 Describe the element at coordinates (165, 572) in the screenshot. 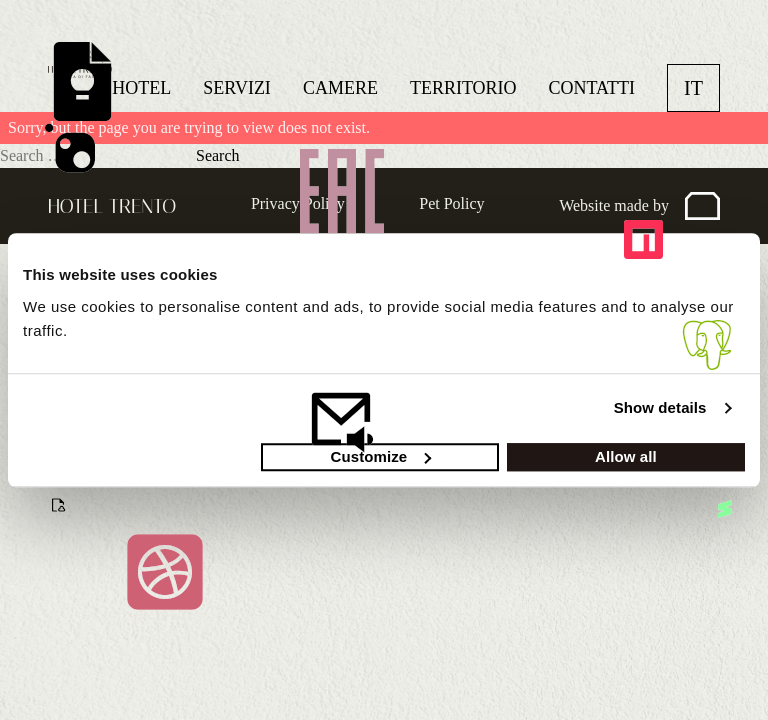

I see `link to dribbble profile` at that location.